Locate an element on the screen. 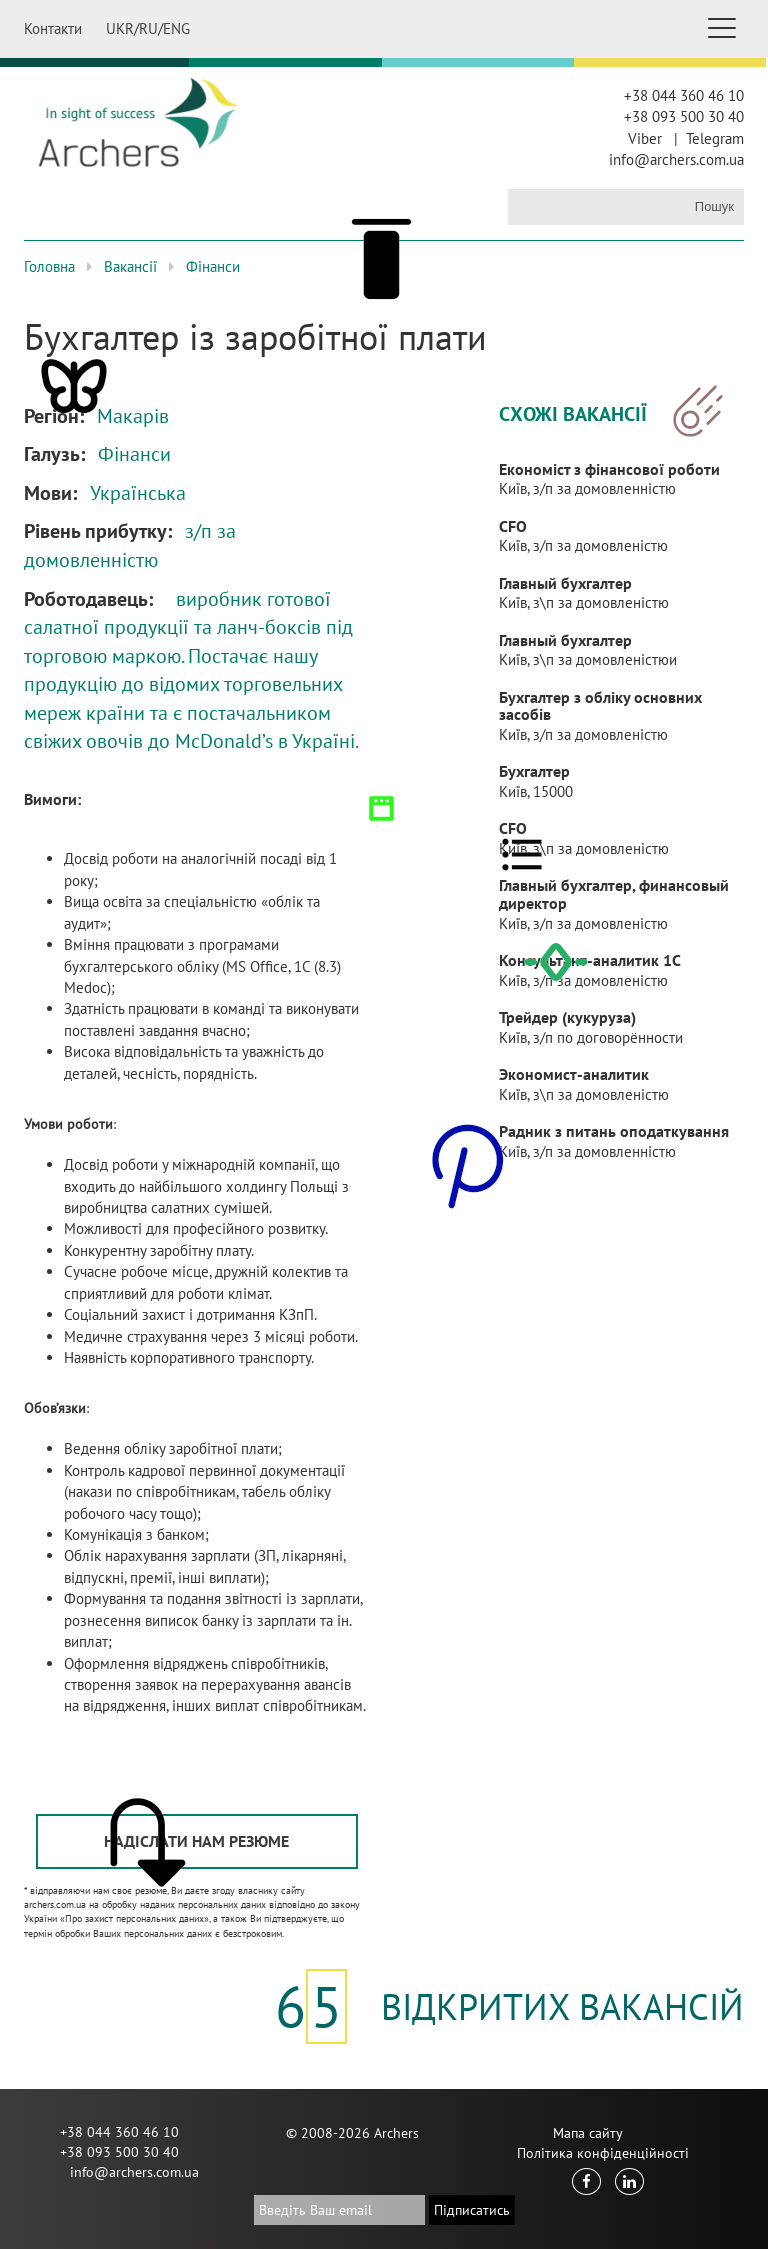 The height and width of the screenshot is (2249, 768). indicates a crash or system error is located at coordinates (698, 412).